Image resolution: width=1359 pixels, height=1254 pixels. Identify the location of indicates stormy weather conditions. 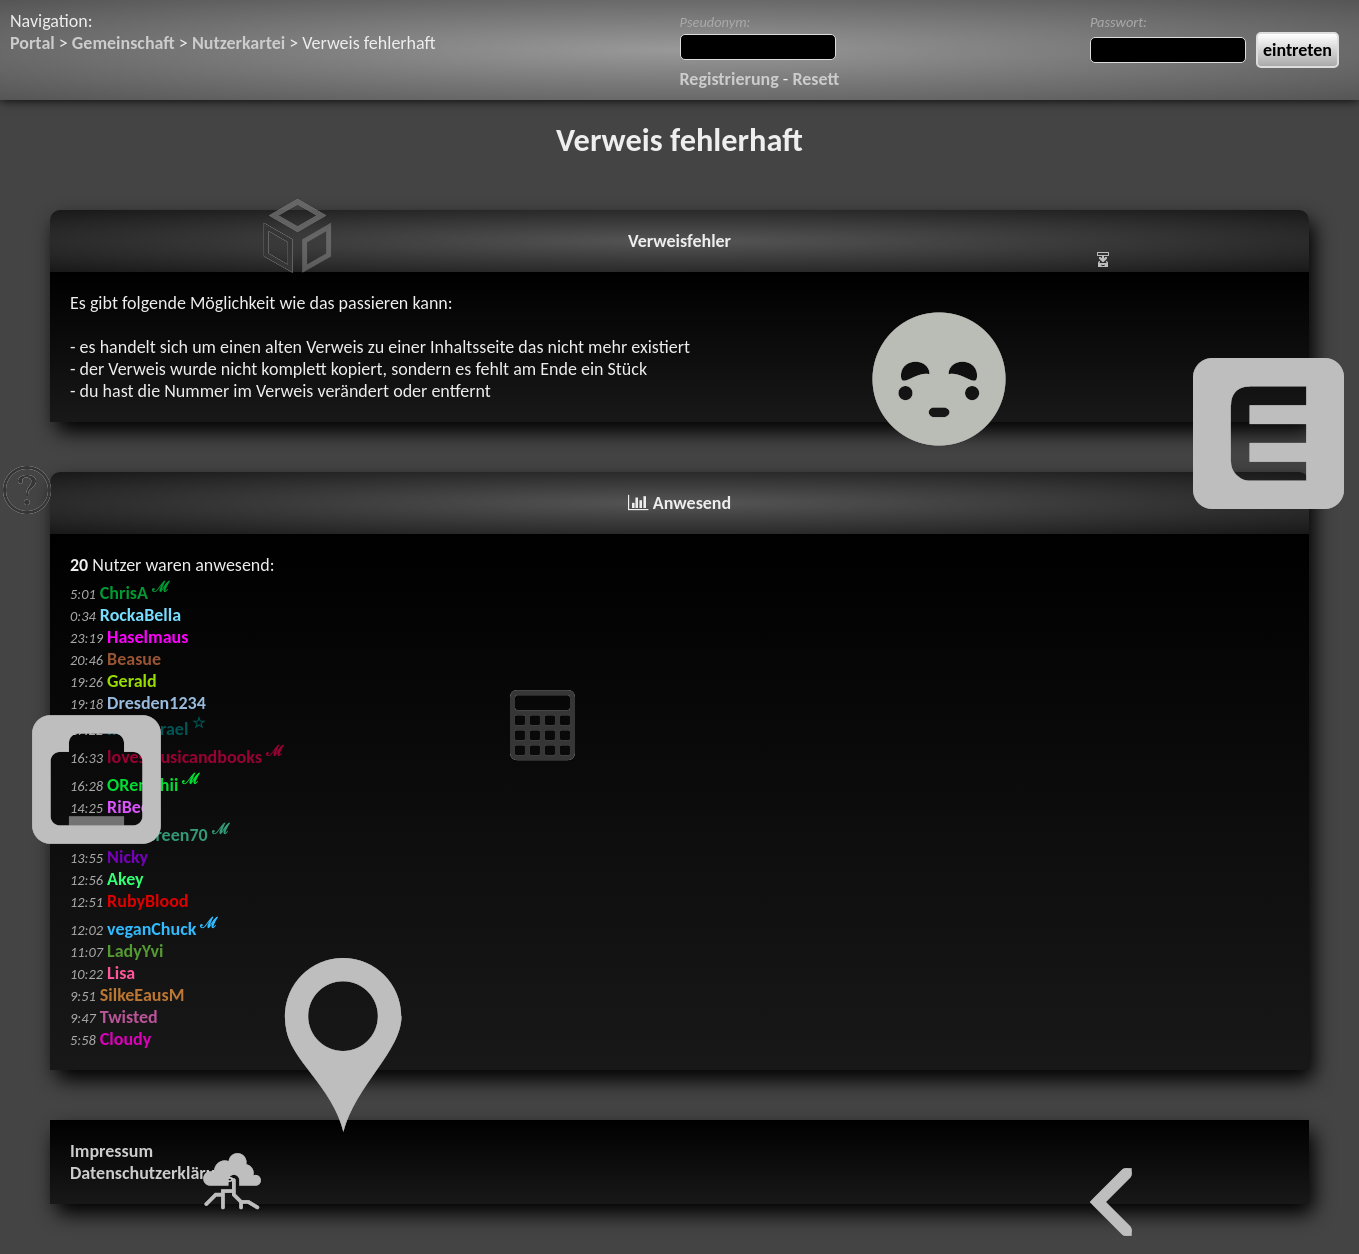
(232, 1182).